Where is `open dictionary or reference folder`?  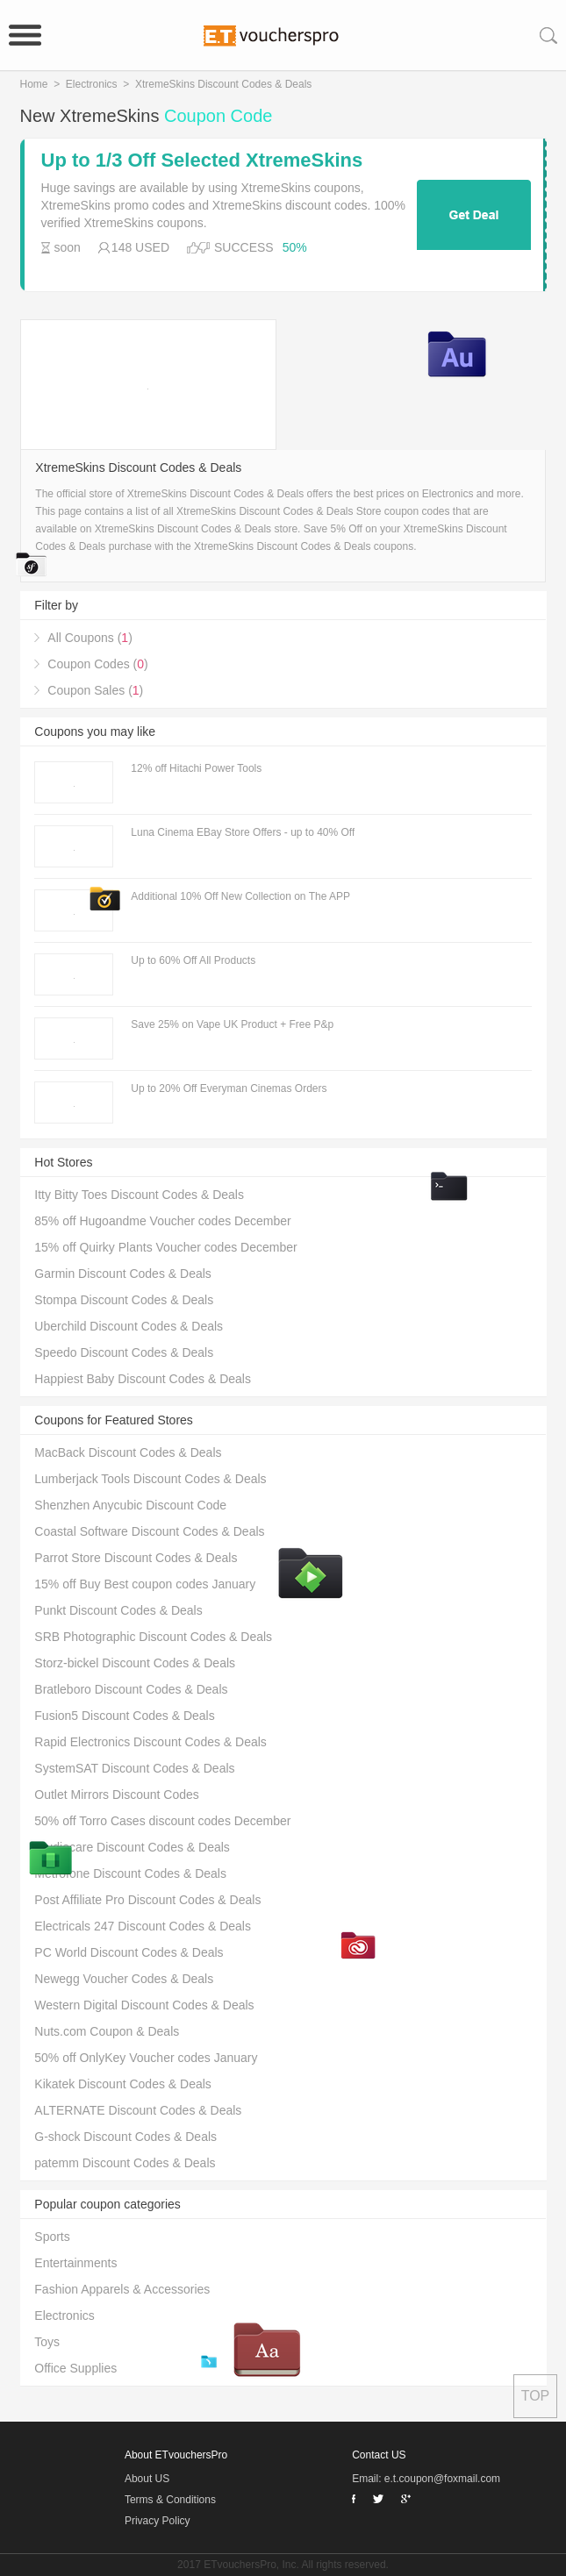 open dictionary or reference folder is located at coordinates (267, 2351).